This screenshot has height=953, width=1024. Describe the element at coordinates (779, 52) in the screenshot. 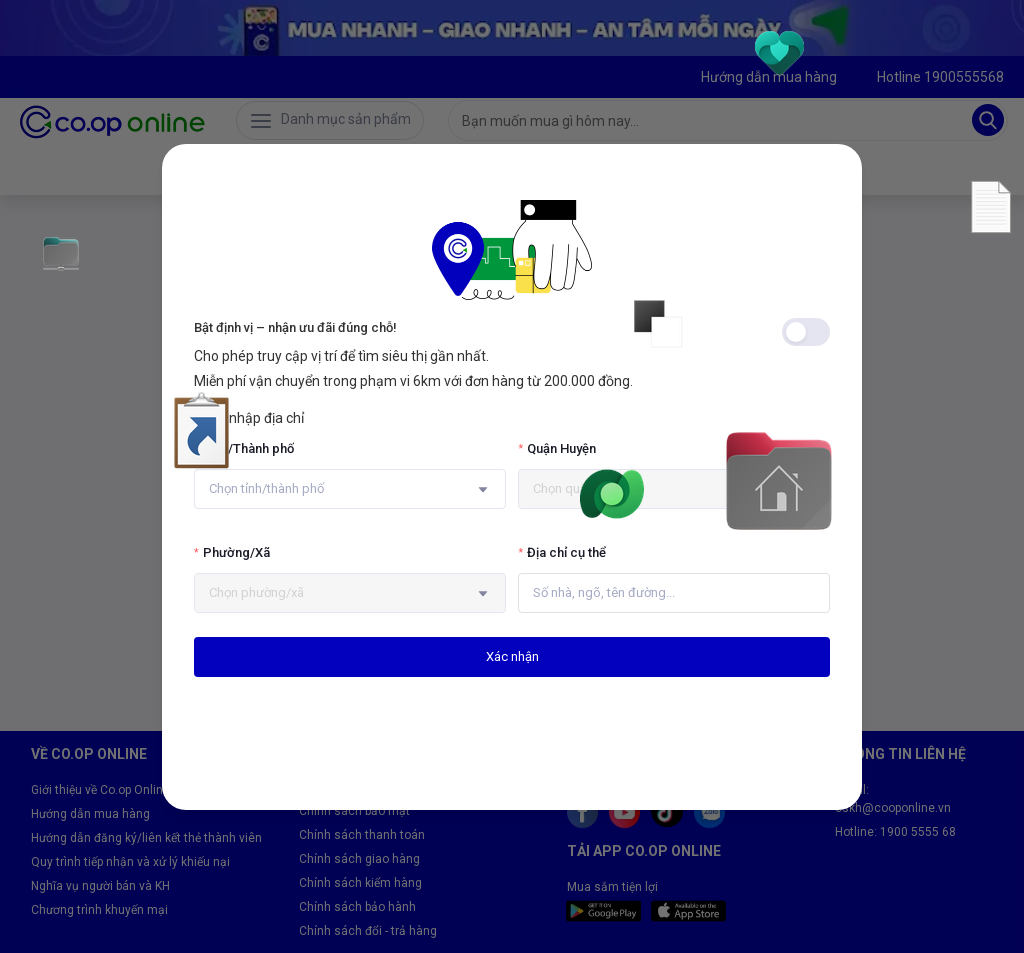

I see `open the microsoft family safety app` at that location.